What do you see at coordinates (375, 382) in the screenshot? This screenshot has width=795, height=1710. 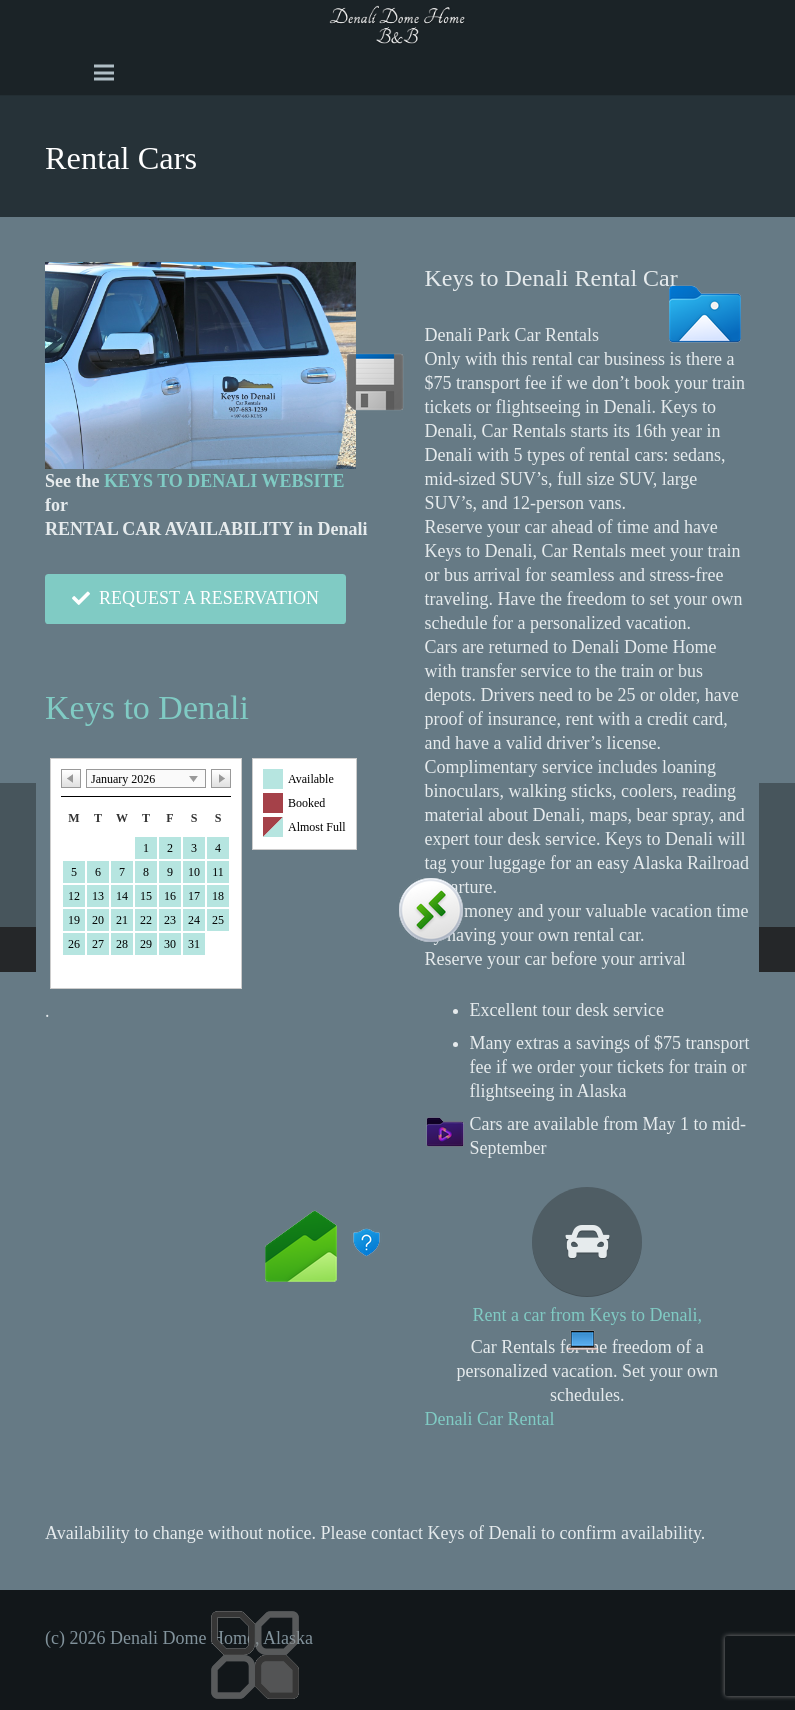 I see `save the current file or document` at bounding box center [375, 382].